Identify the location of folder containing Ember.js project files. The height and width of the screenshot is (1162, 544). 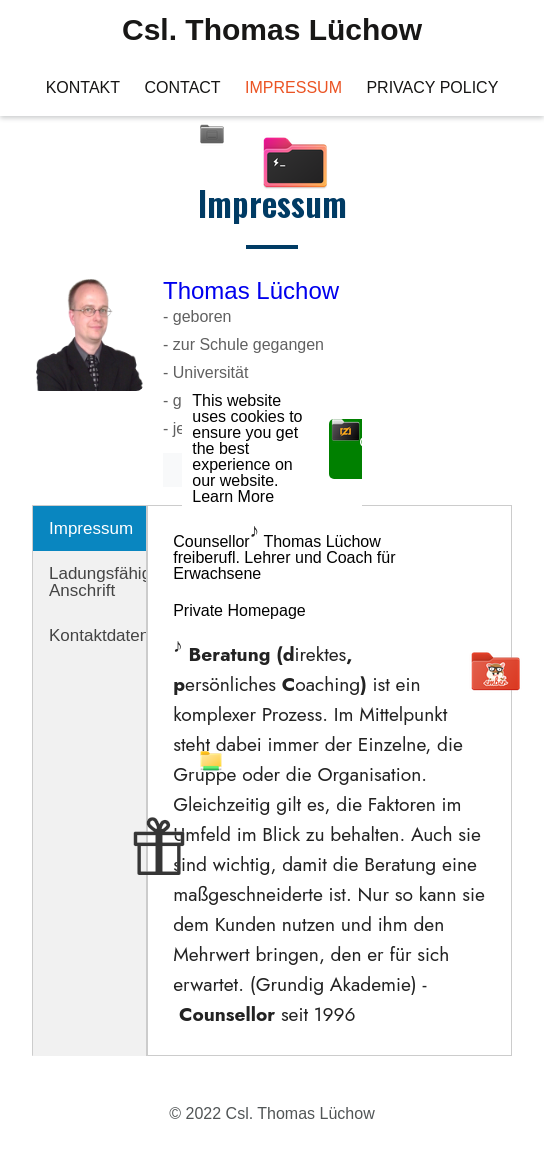
(495, 672).